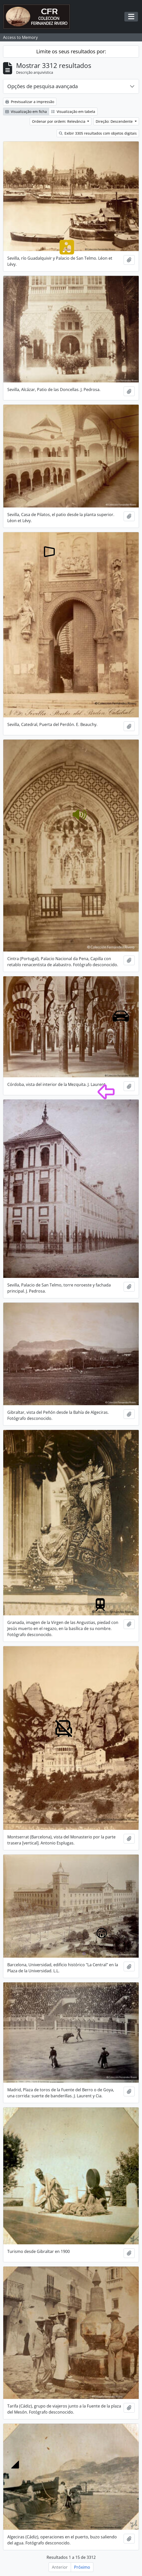 This screenshot has height=2576, width=142. I want to click on view subway or metro transit options, so click(100, 1604).